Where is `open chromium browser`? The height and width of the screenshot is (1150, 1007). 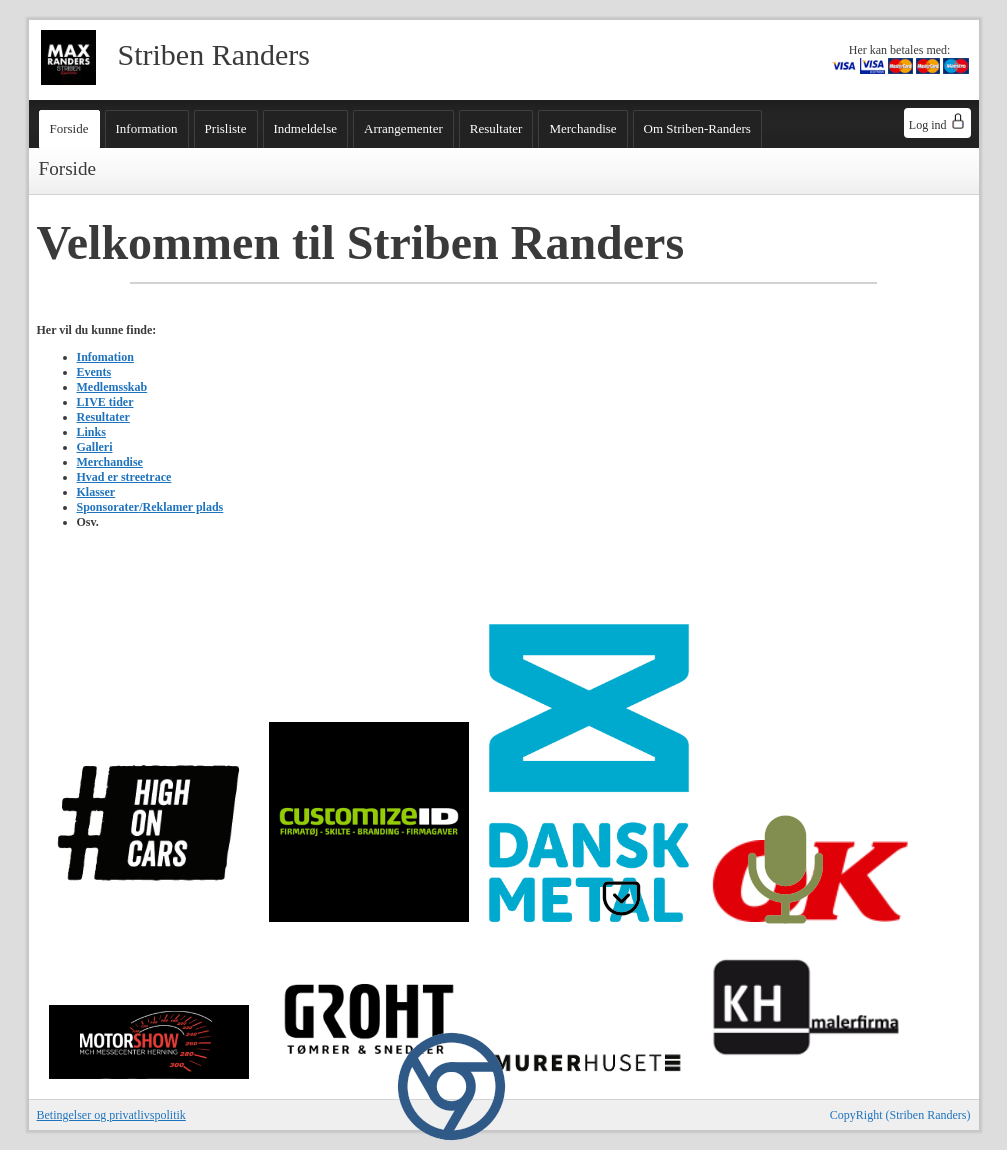
open chromium browser is located at coordinates (451, 1086).